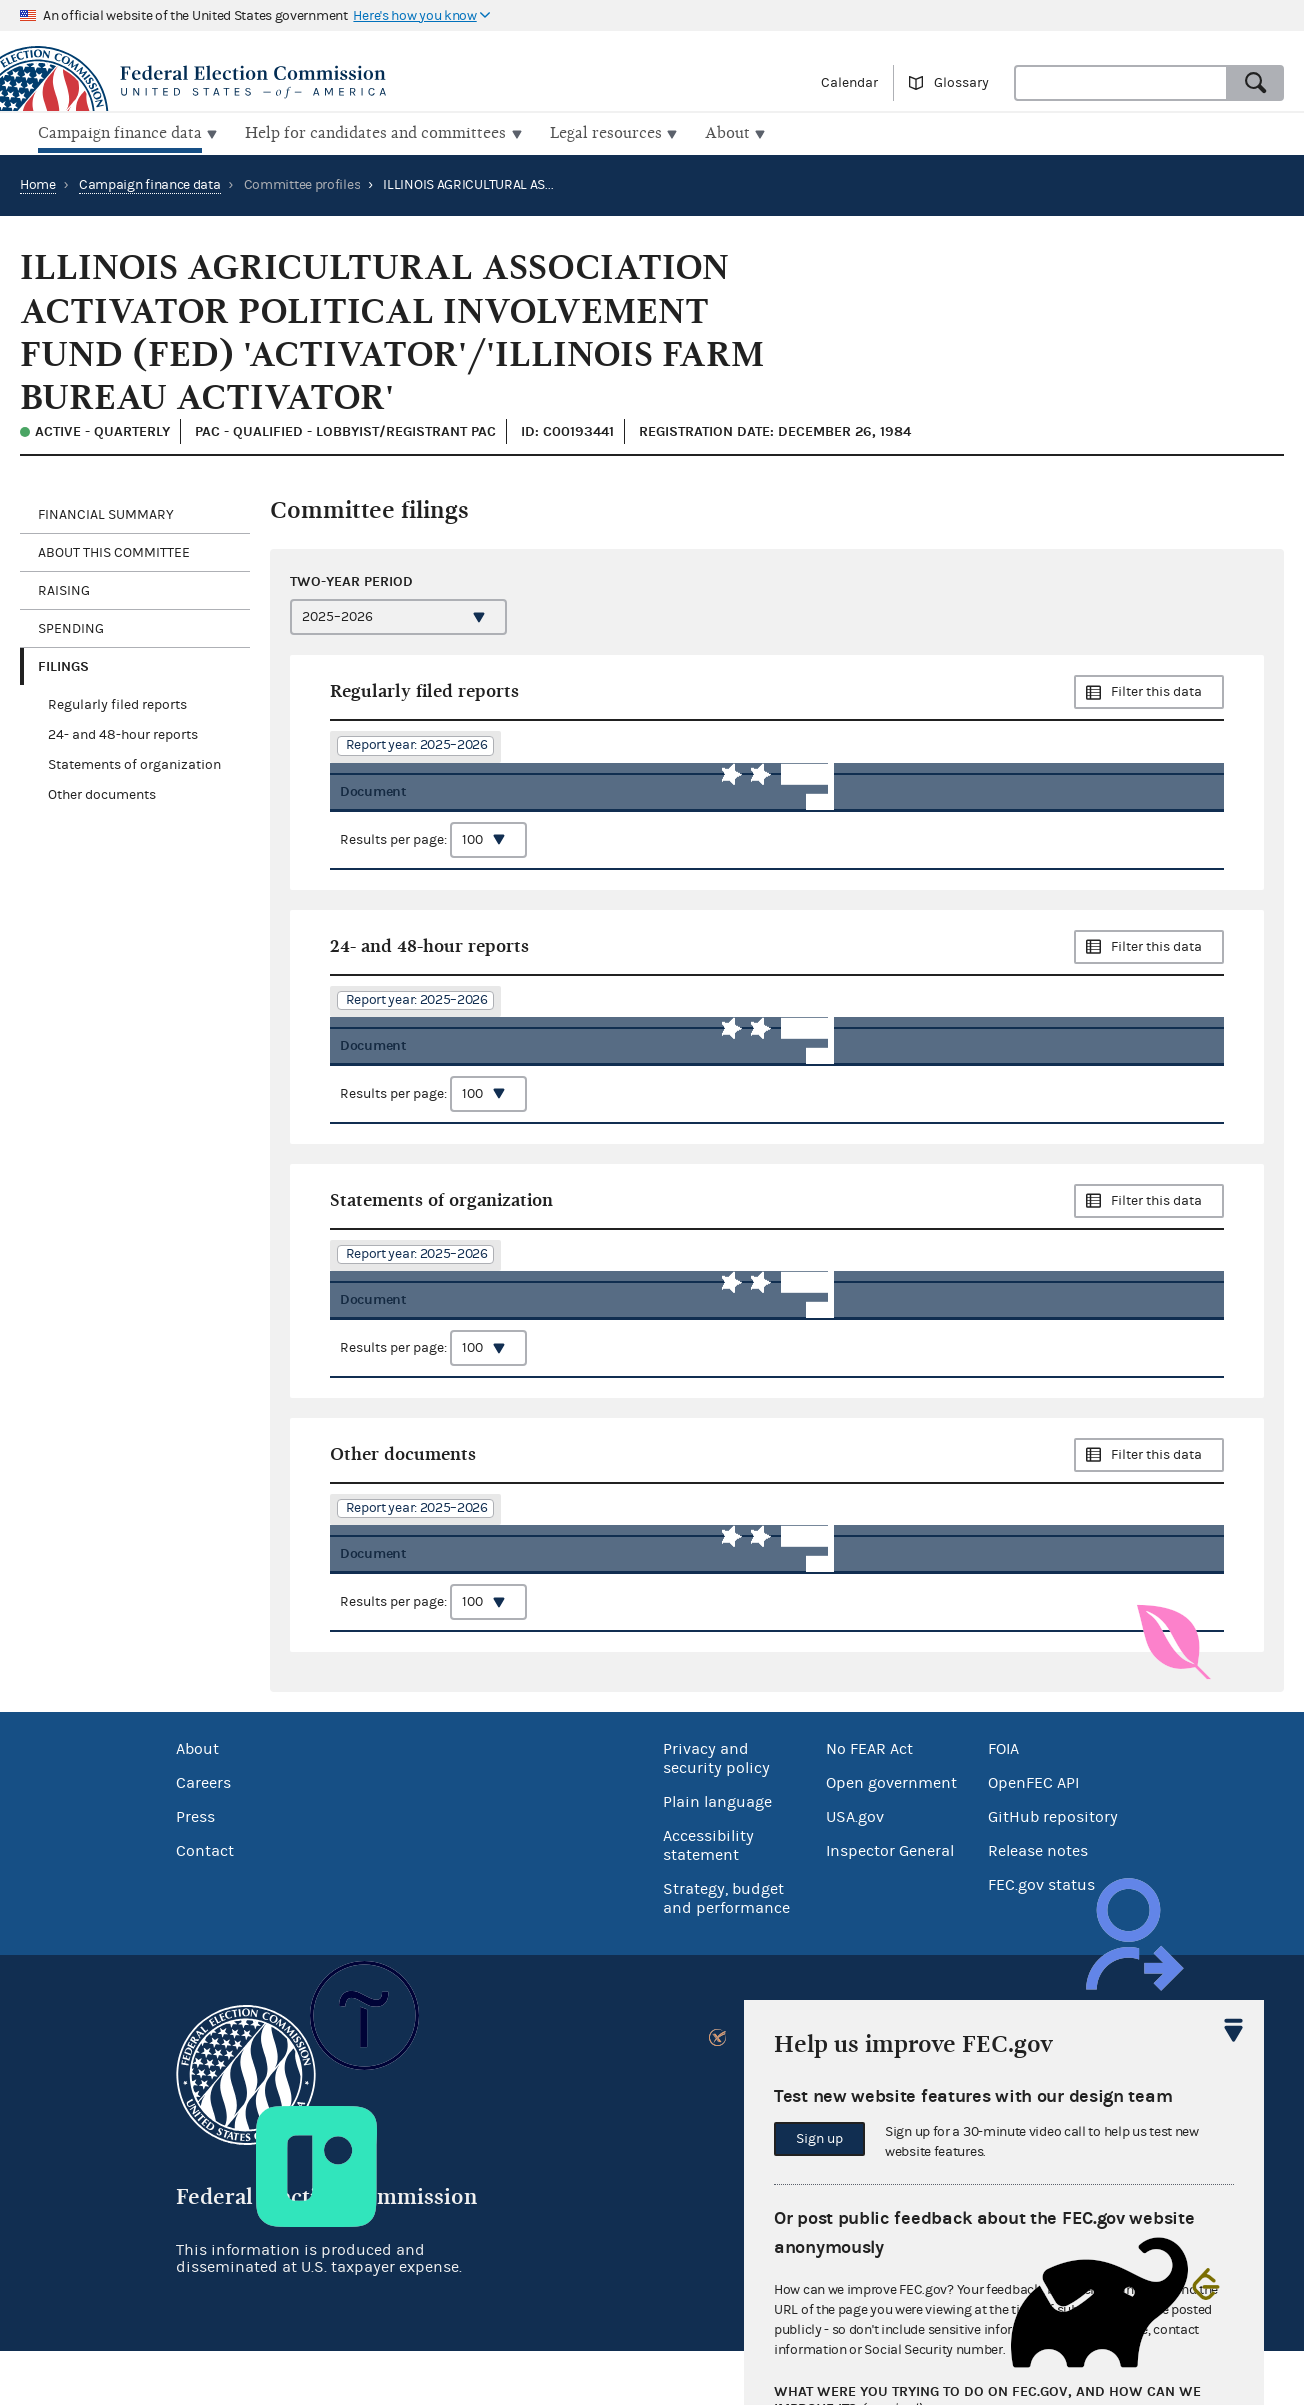 The height and width of the screenshot is (2405, 1304). What do you see at coordinates (1206, 2284) in the screenshot?
I see `open leetcode app or website` at bounding box center [1206, 2284].